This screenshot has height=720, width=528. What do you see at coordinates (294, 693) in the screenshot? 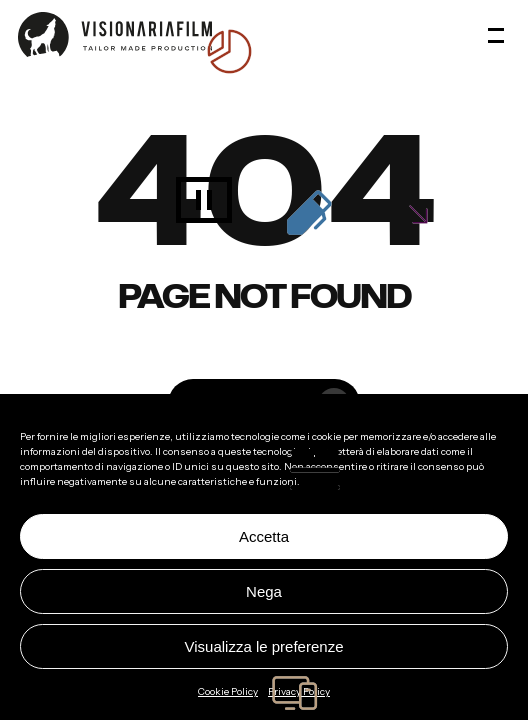
I see `manage connected devices` at bounding box center [294, 693].